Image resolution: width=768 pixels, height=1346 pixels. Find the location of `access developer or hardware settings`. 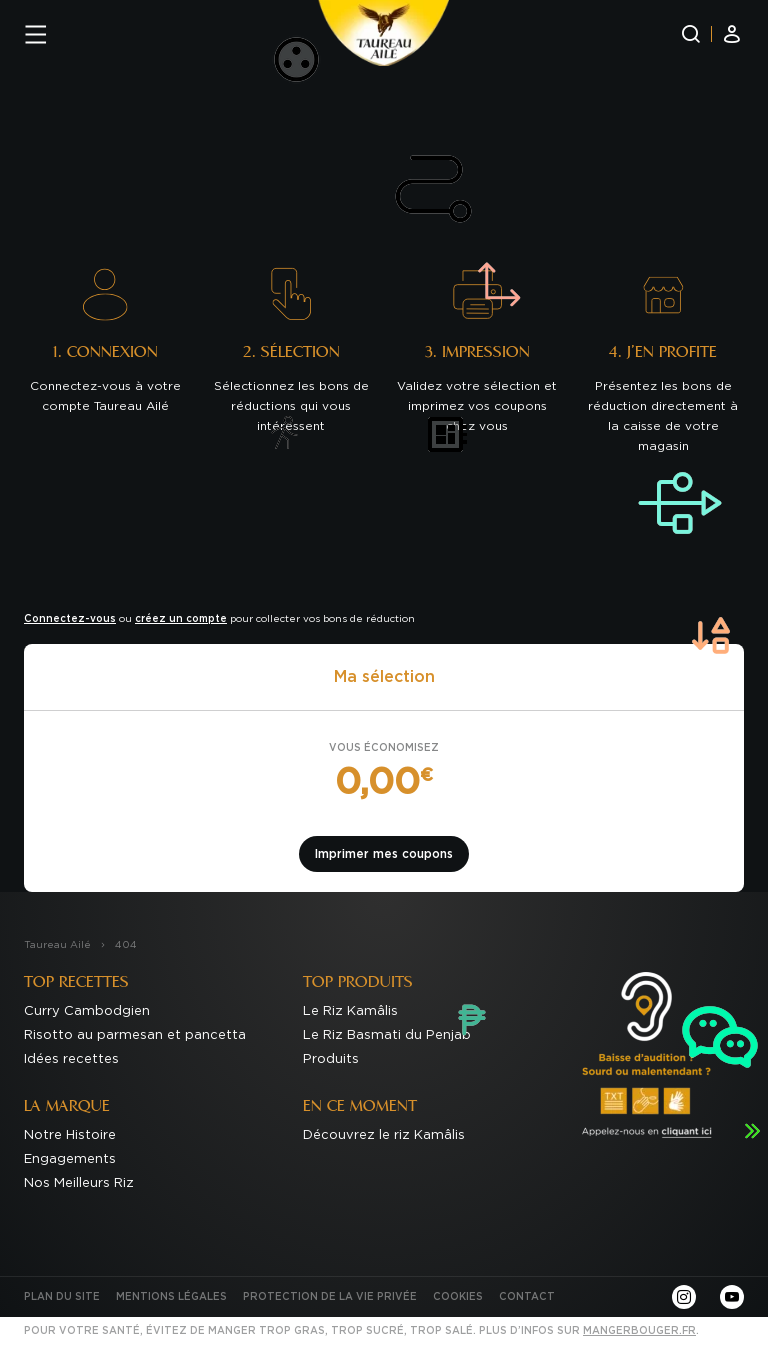

access developer or hardware settings is located at coordinates (447, 434).